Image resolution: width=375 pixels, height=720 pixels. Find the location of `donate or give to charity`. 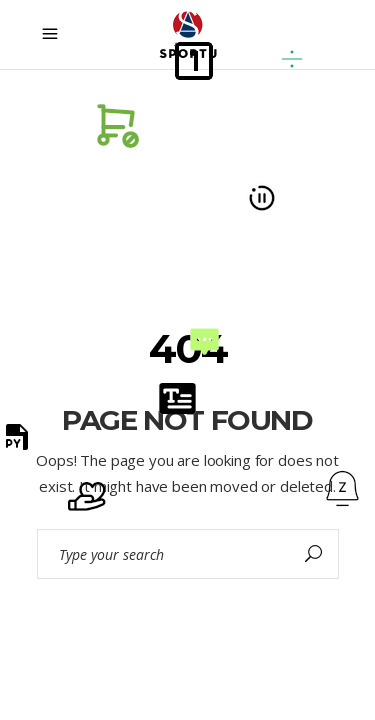

donate or give to charity is located at coordinates (88, 497).